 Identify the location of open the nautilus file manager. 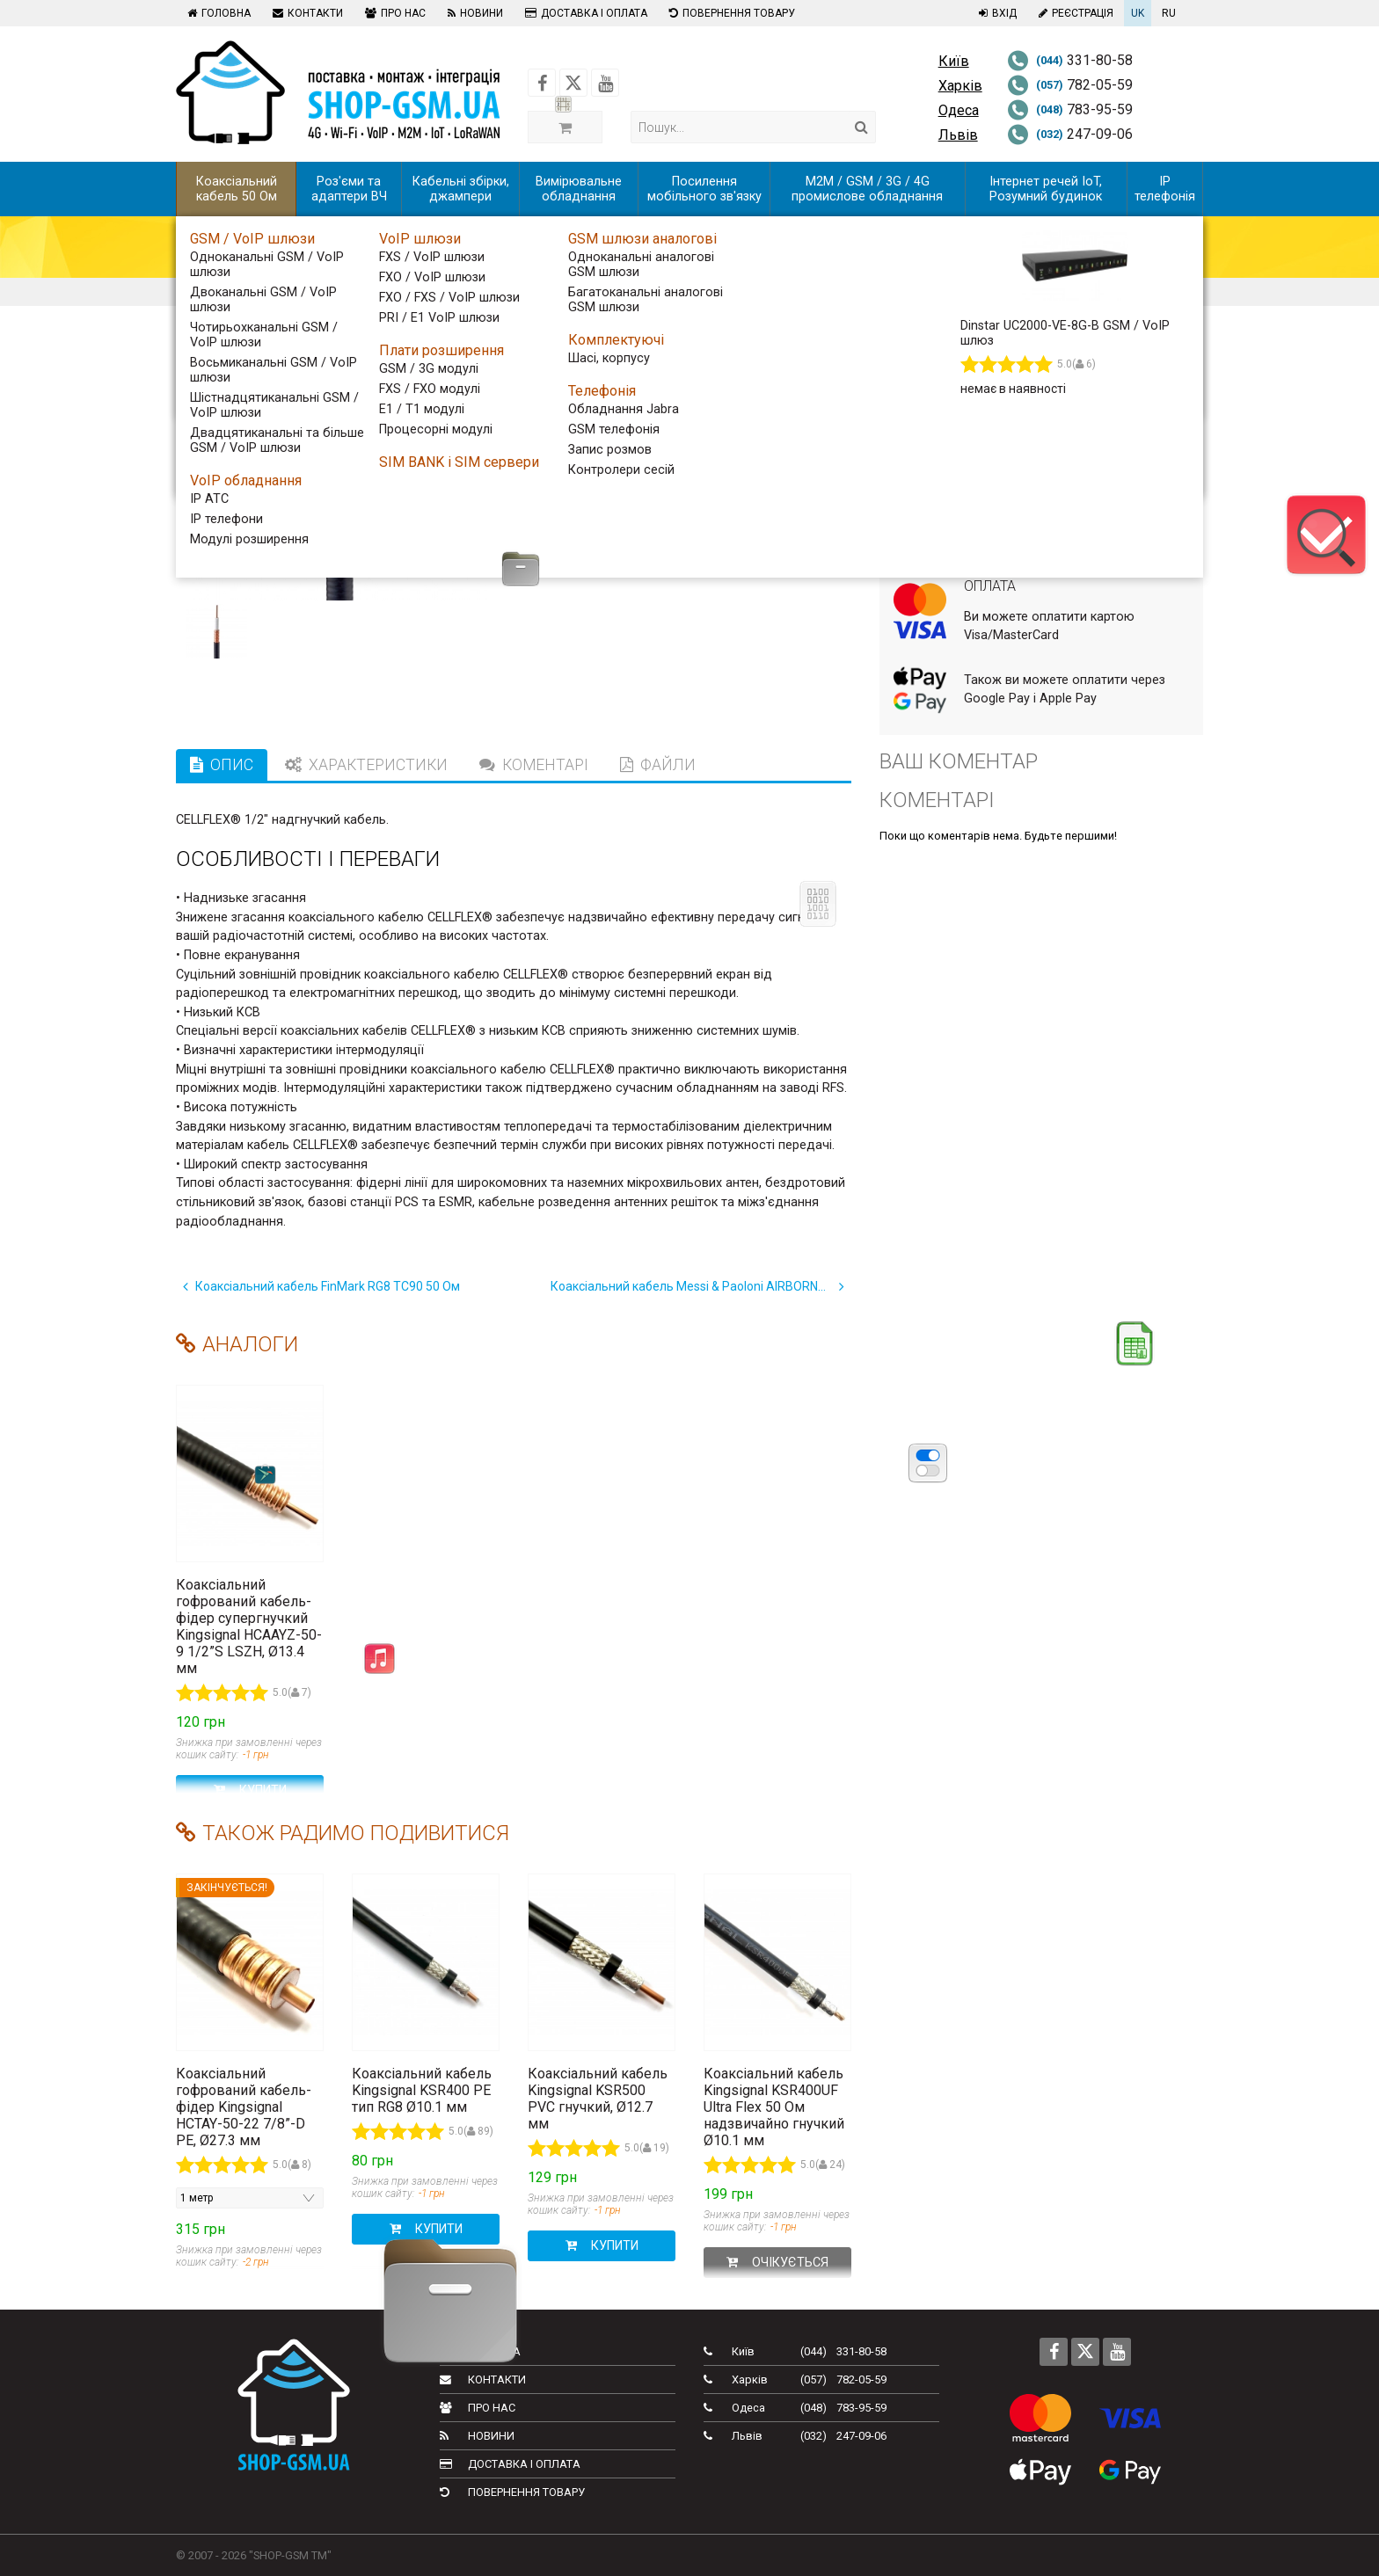
(521, 569).